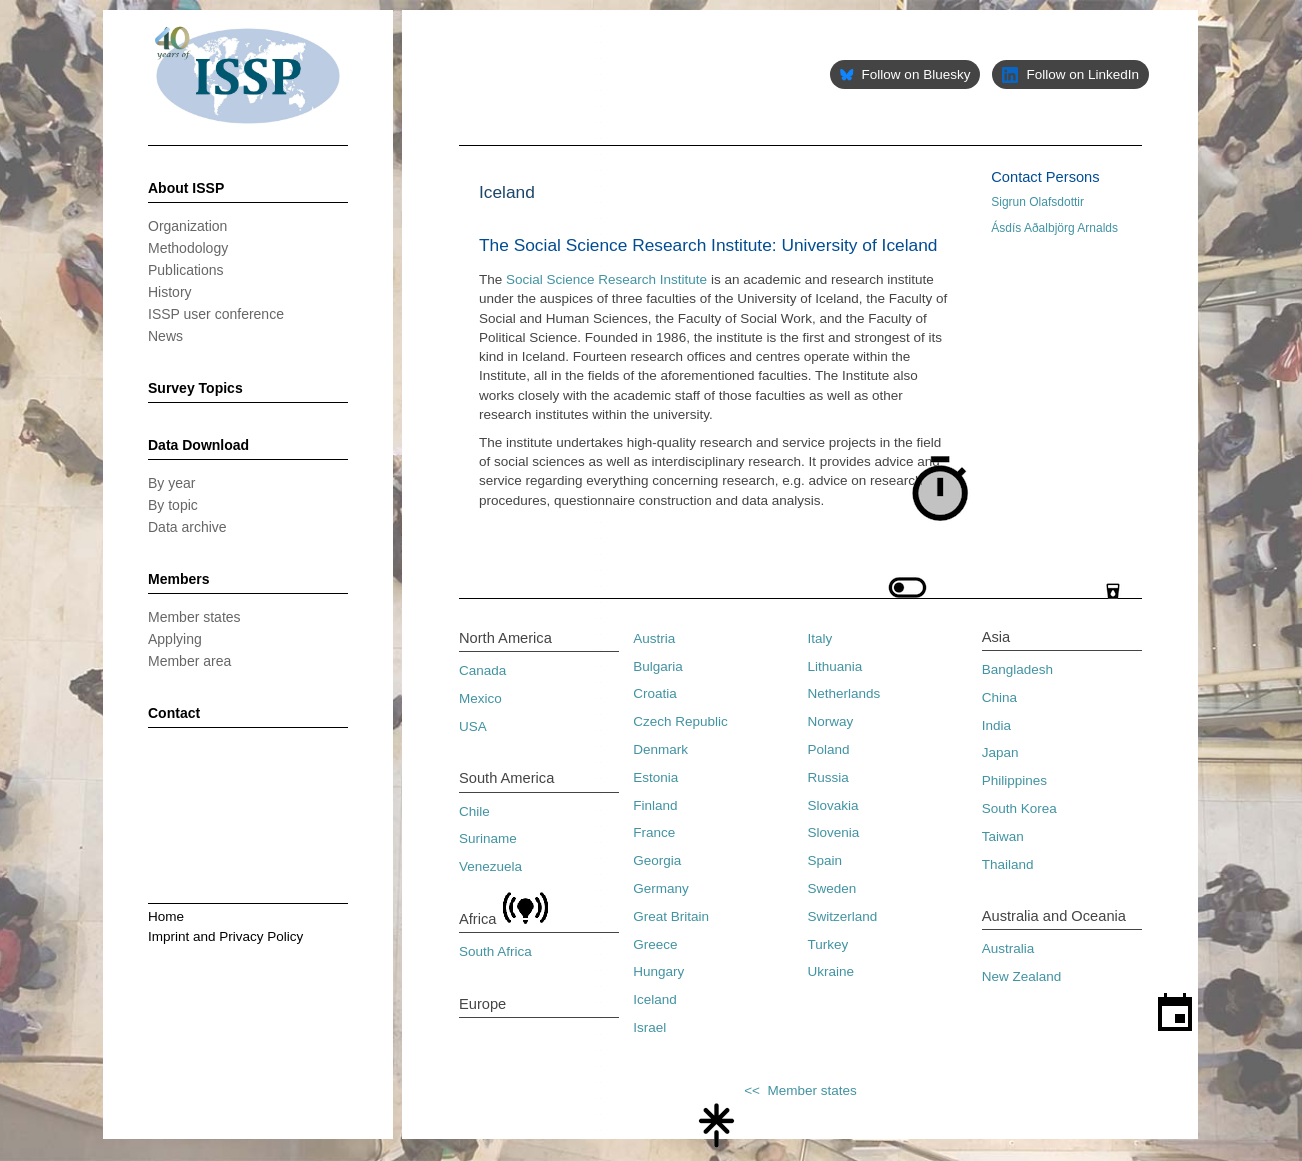  What do you see at coordinates (940, 490) in the screenshot?
I see `set a countdown timer` at bounding box center [940, 490].